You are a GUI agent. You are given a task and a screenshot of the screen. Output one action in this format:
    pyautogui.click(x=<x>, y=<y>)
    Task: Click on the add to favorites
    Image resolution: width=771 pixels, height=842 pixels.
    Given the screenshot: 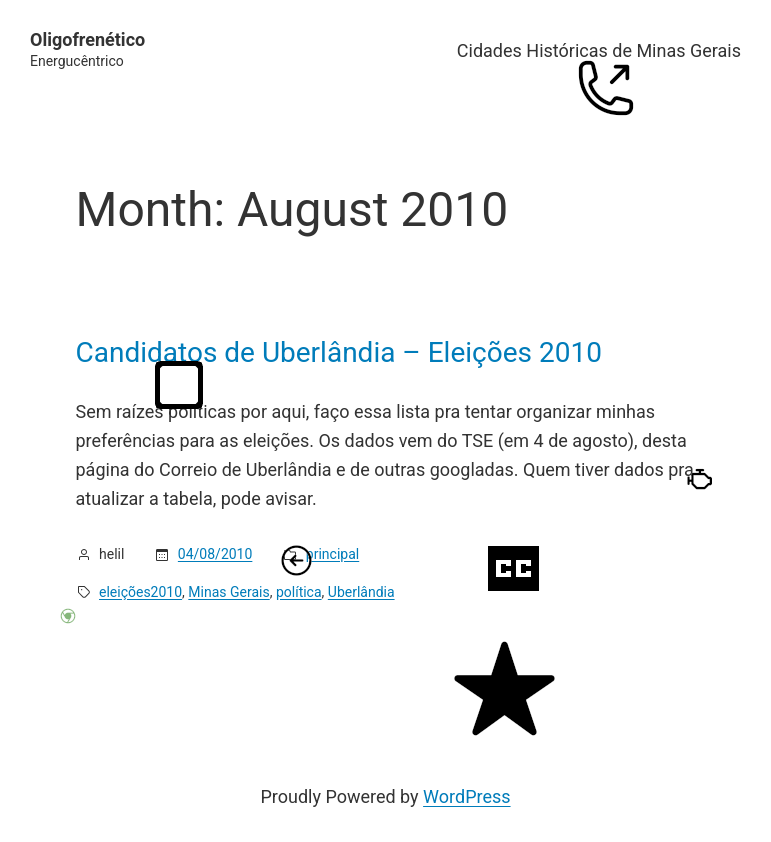 What is the action you would take?
    pyautogui.click(x=504, y=688)
    